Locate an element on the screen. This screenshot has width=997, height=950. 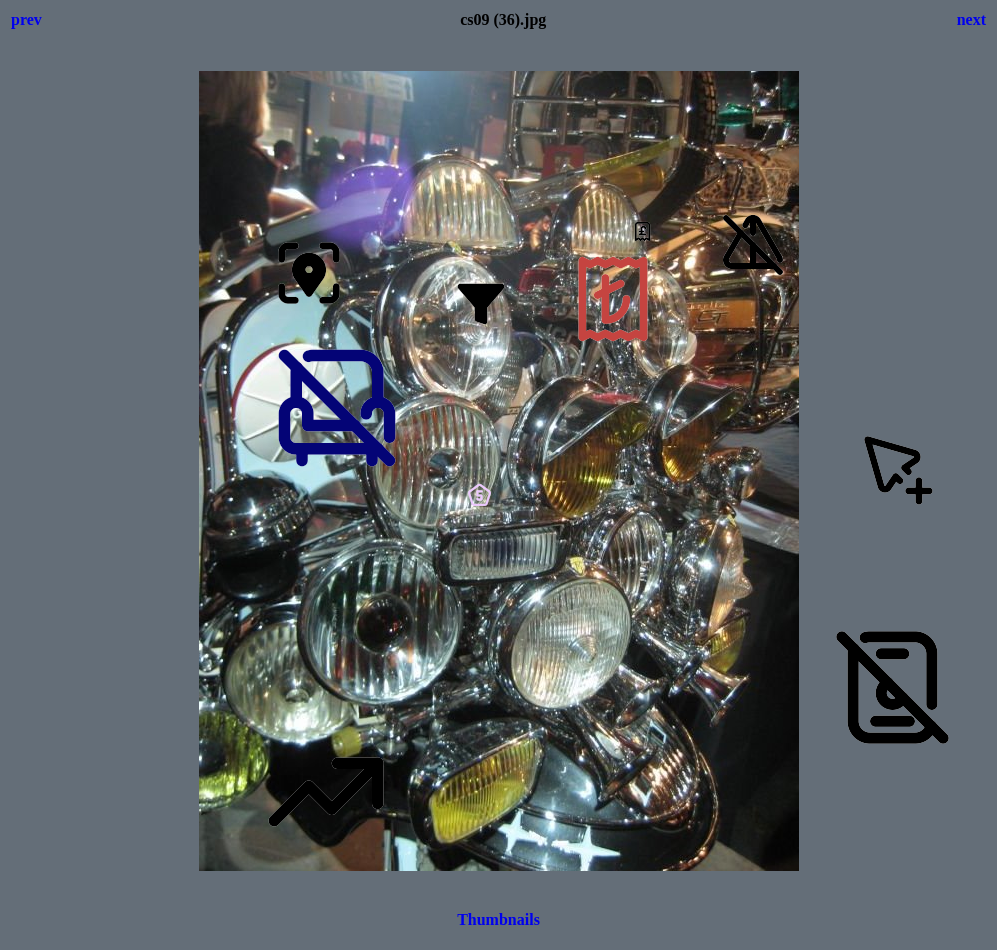
hide details or additional information is located at coordinates (753, 245).